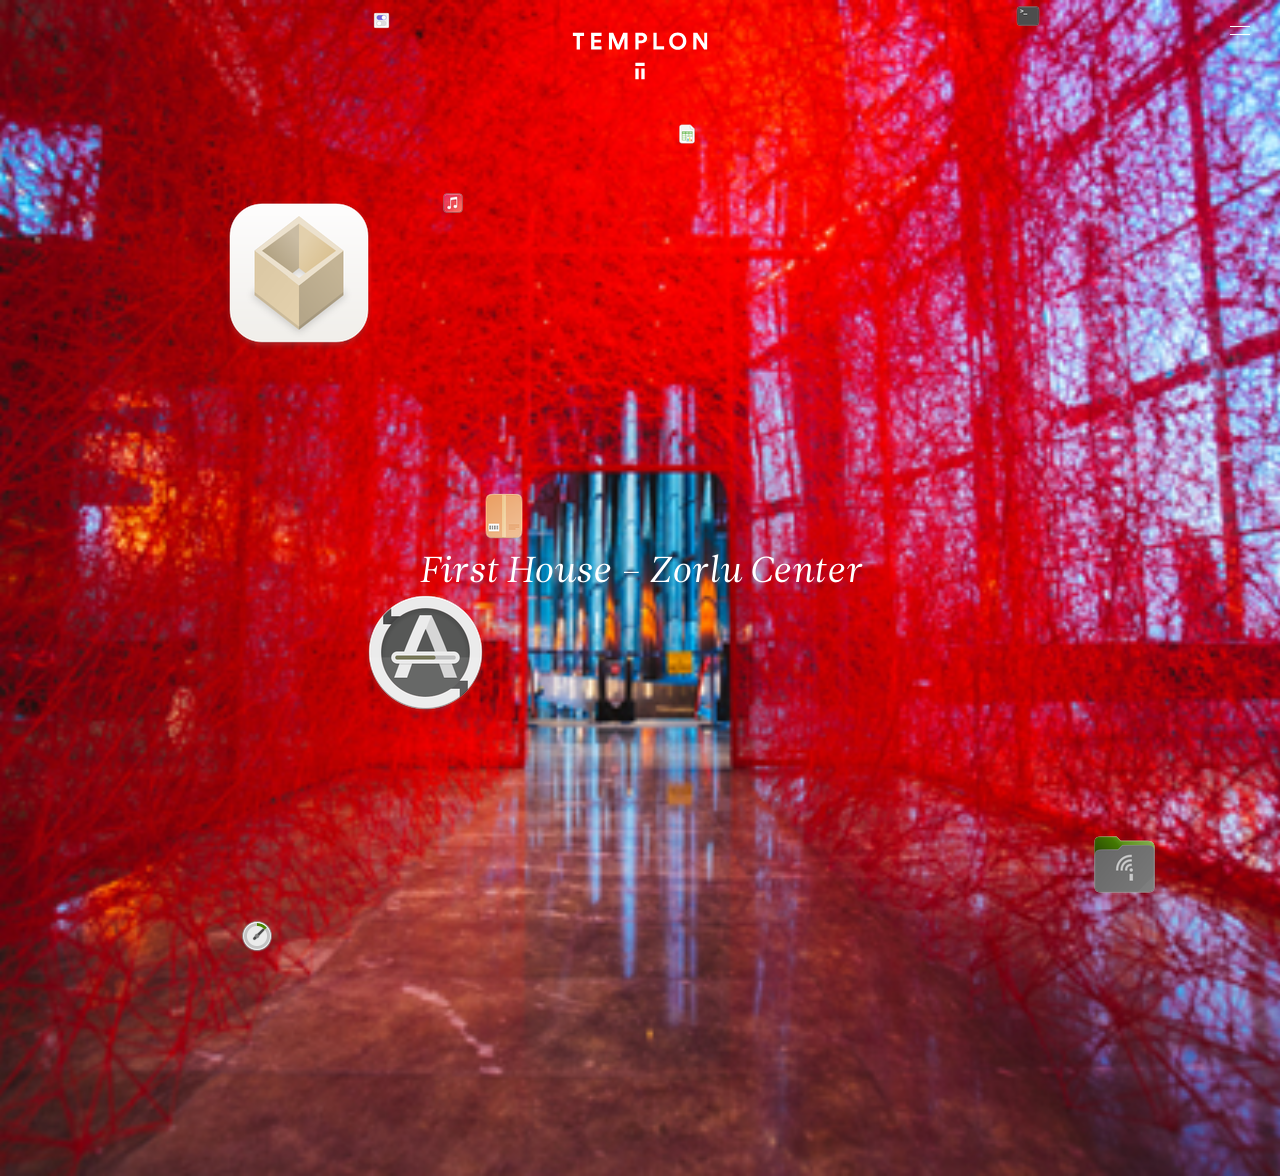  I want to click on check for available software updates, so click(425, 652).